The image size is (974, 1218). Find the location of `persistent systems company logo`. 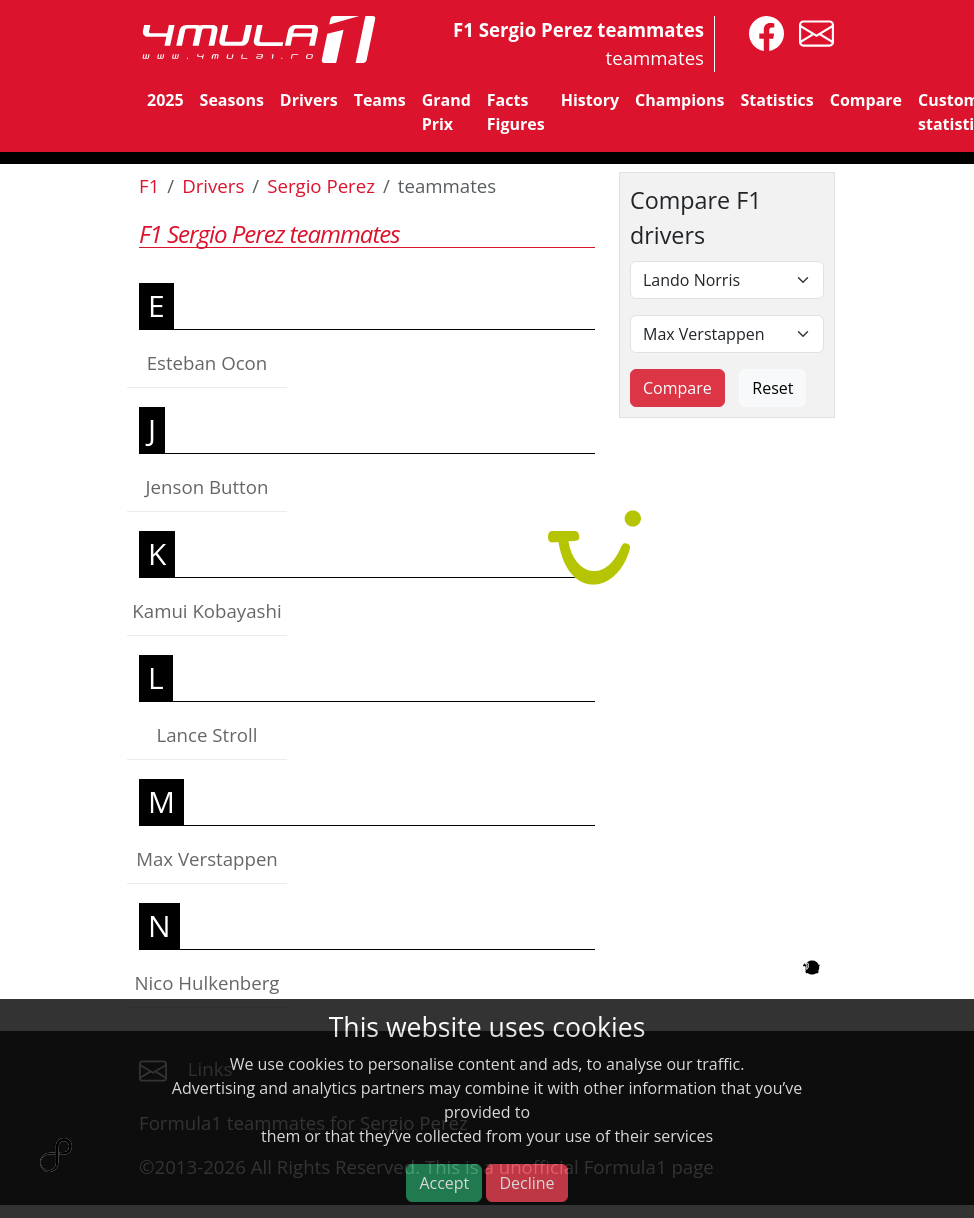

persistent systems company logo is located at coordinates (56, 1155).